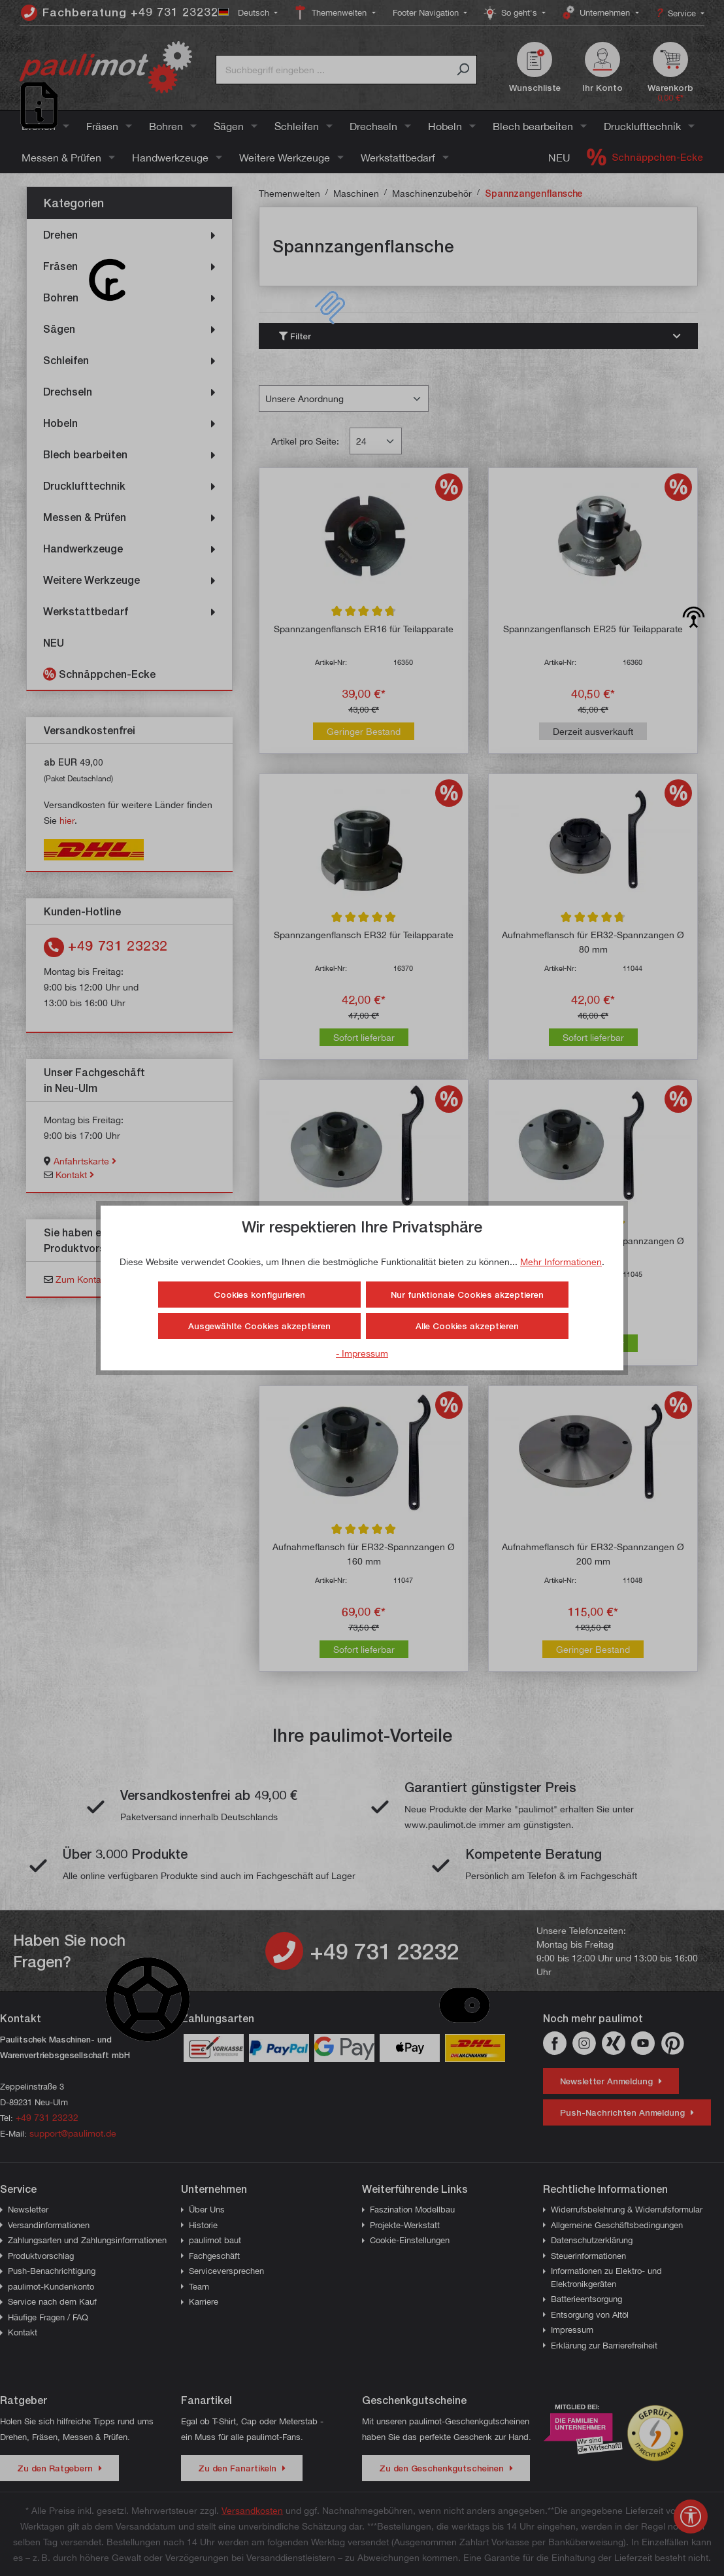  Describe the element at coordinates (693, 617) in the screenshot. I see `configure antenna or broadcast settings` at that location.